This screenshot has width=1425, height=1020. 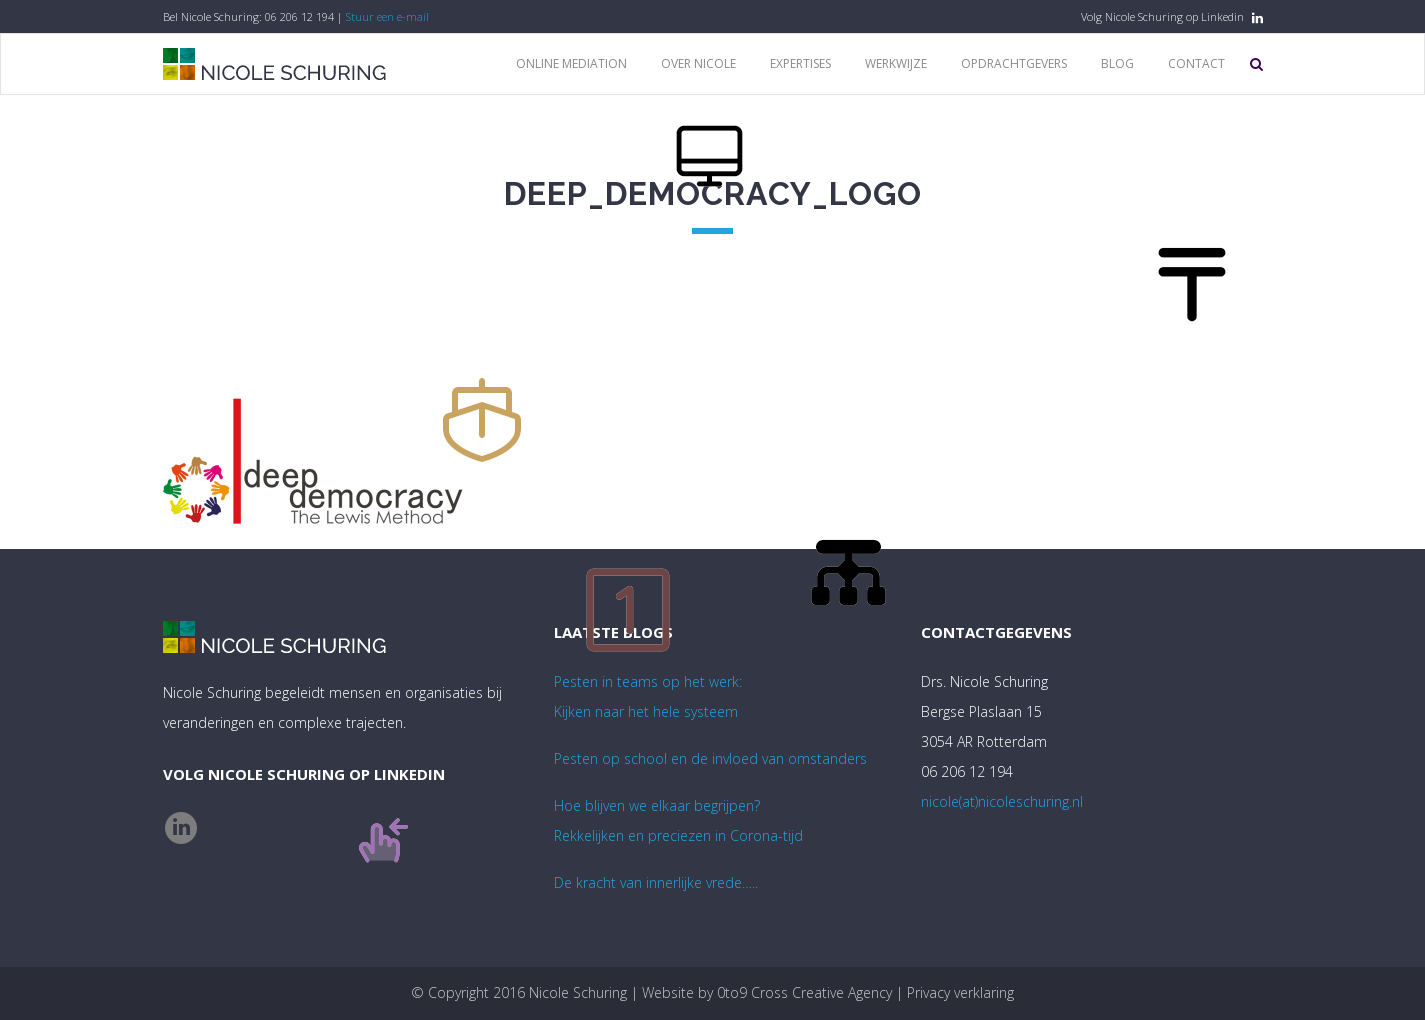 What do you see at coordinates (1192, 283) in the screenshot?
I see `indicates kazakhstani tenge currency` at bounding box center [1192, 283].